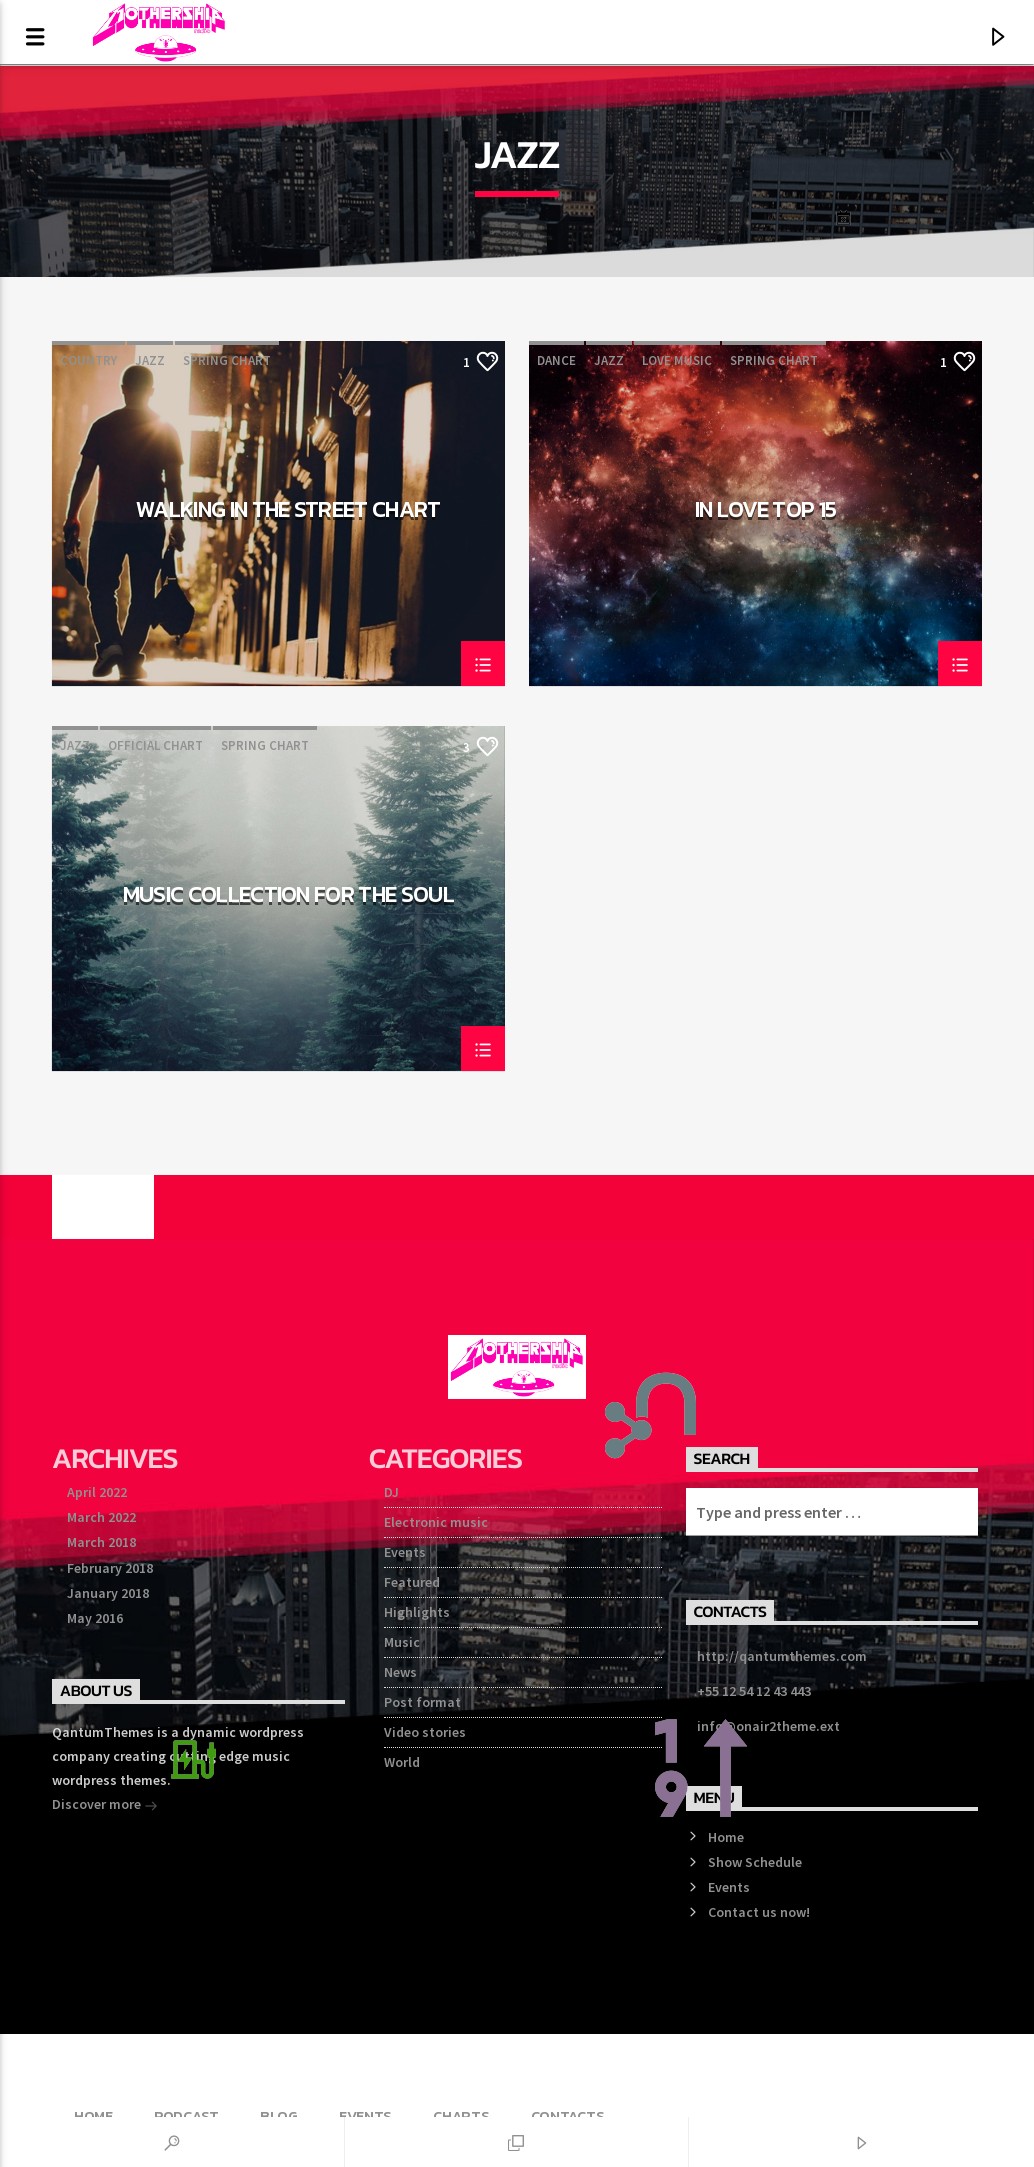 This screenshot has height=2167, width=1034. I want to click on sort numbers in descending order, so click(693, 1768).